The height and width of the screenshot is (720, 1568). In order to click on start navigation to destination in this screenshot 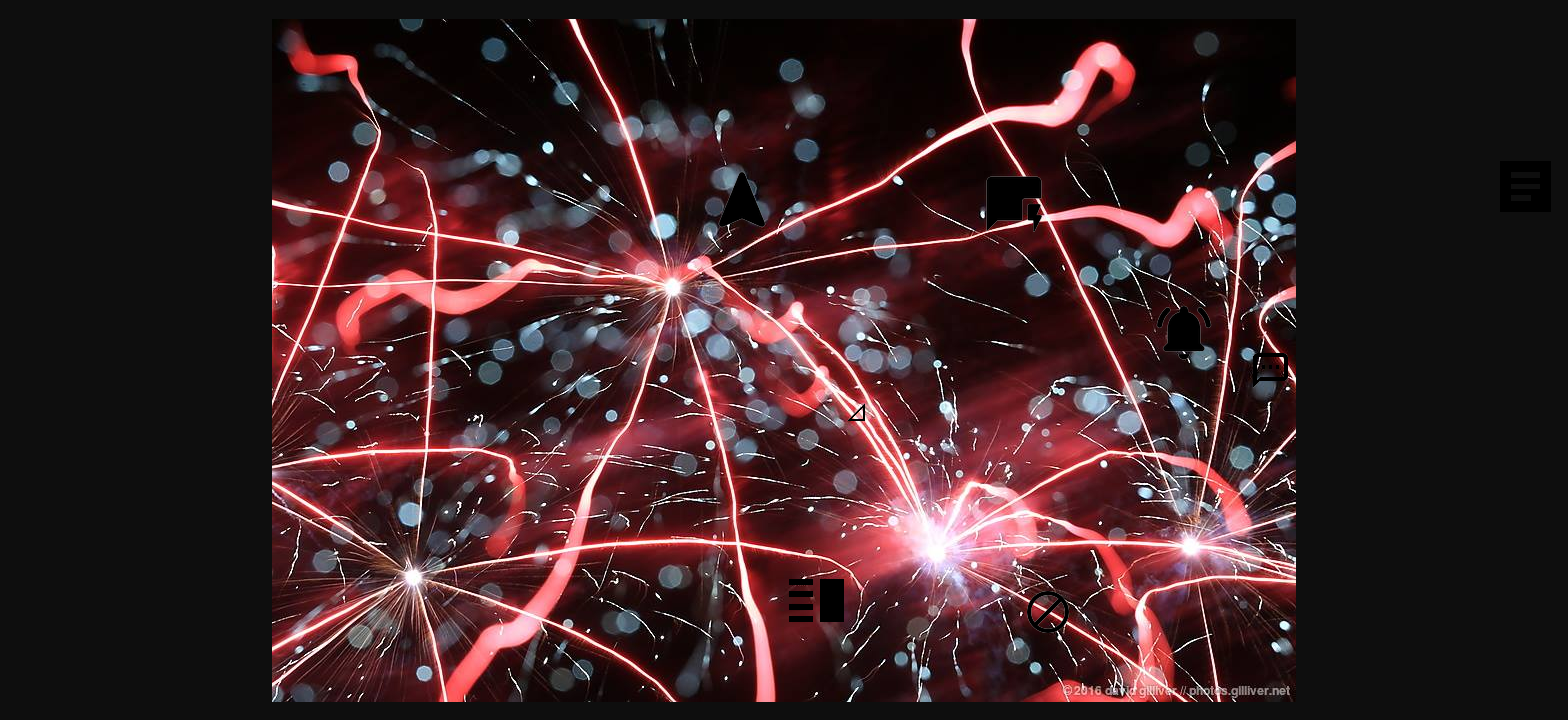, I will do `click(742, 199)`.